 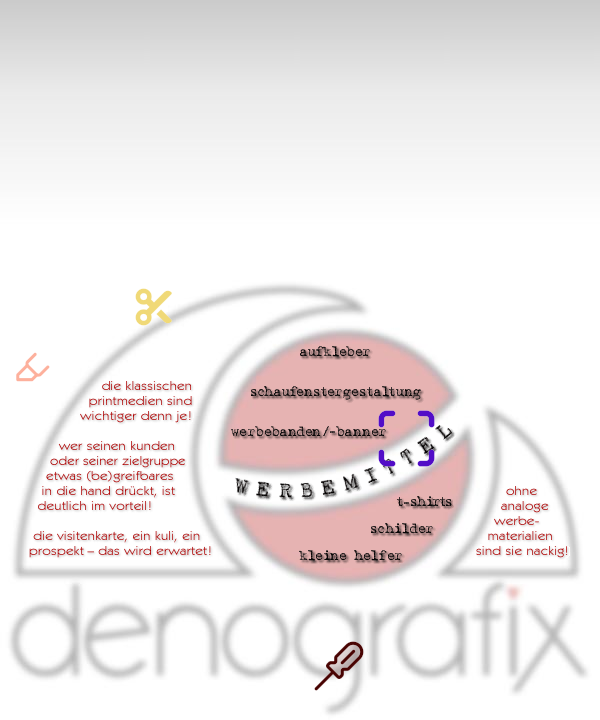 I want to click on access settings or configuration options, so click(x=339, y=666).